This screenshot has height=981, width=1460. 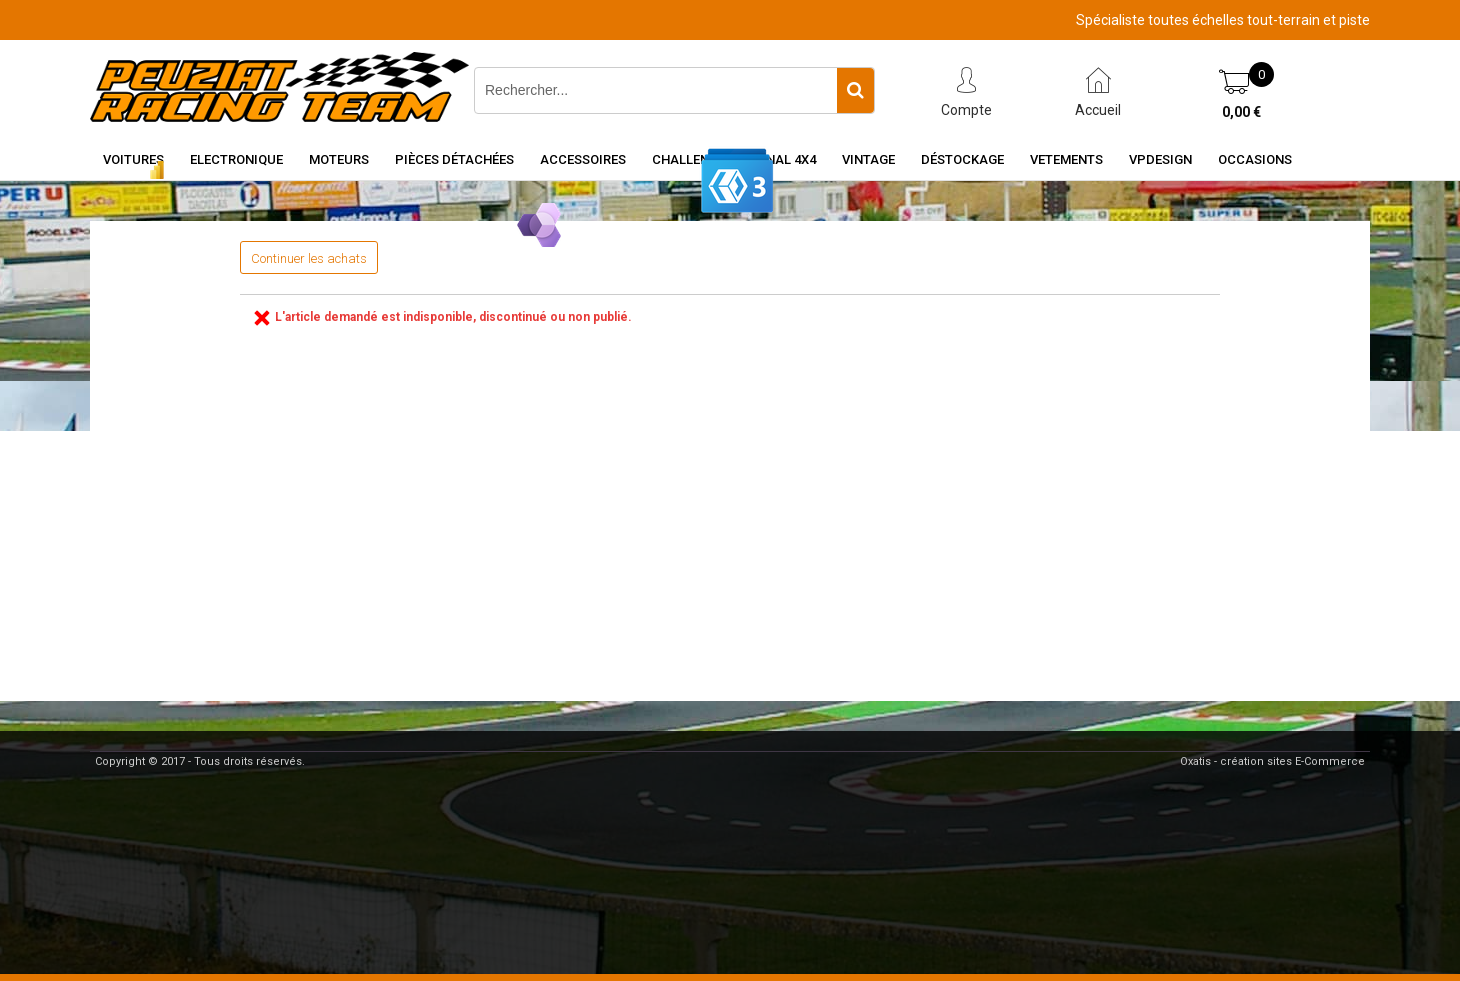 What do you see at coordinates (157, 170) in the screenshot?
I see `open Microsoft Power BI app` at bounding box center [157, 170].